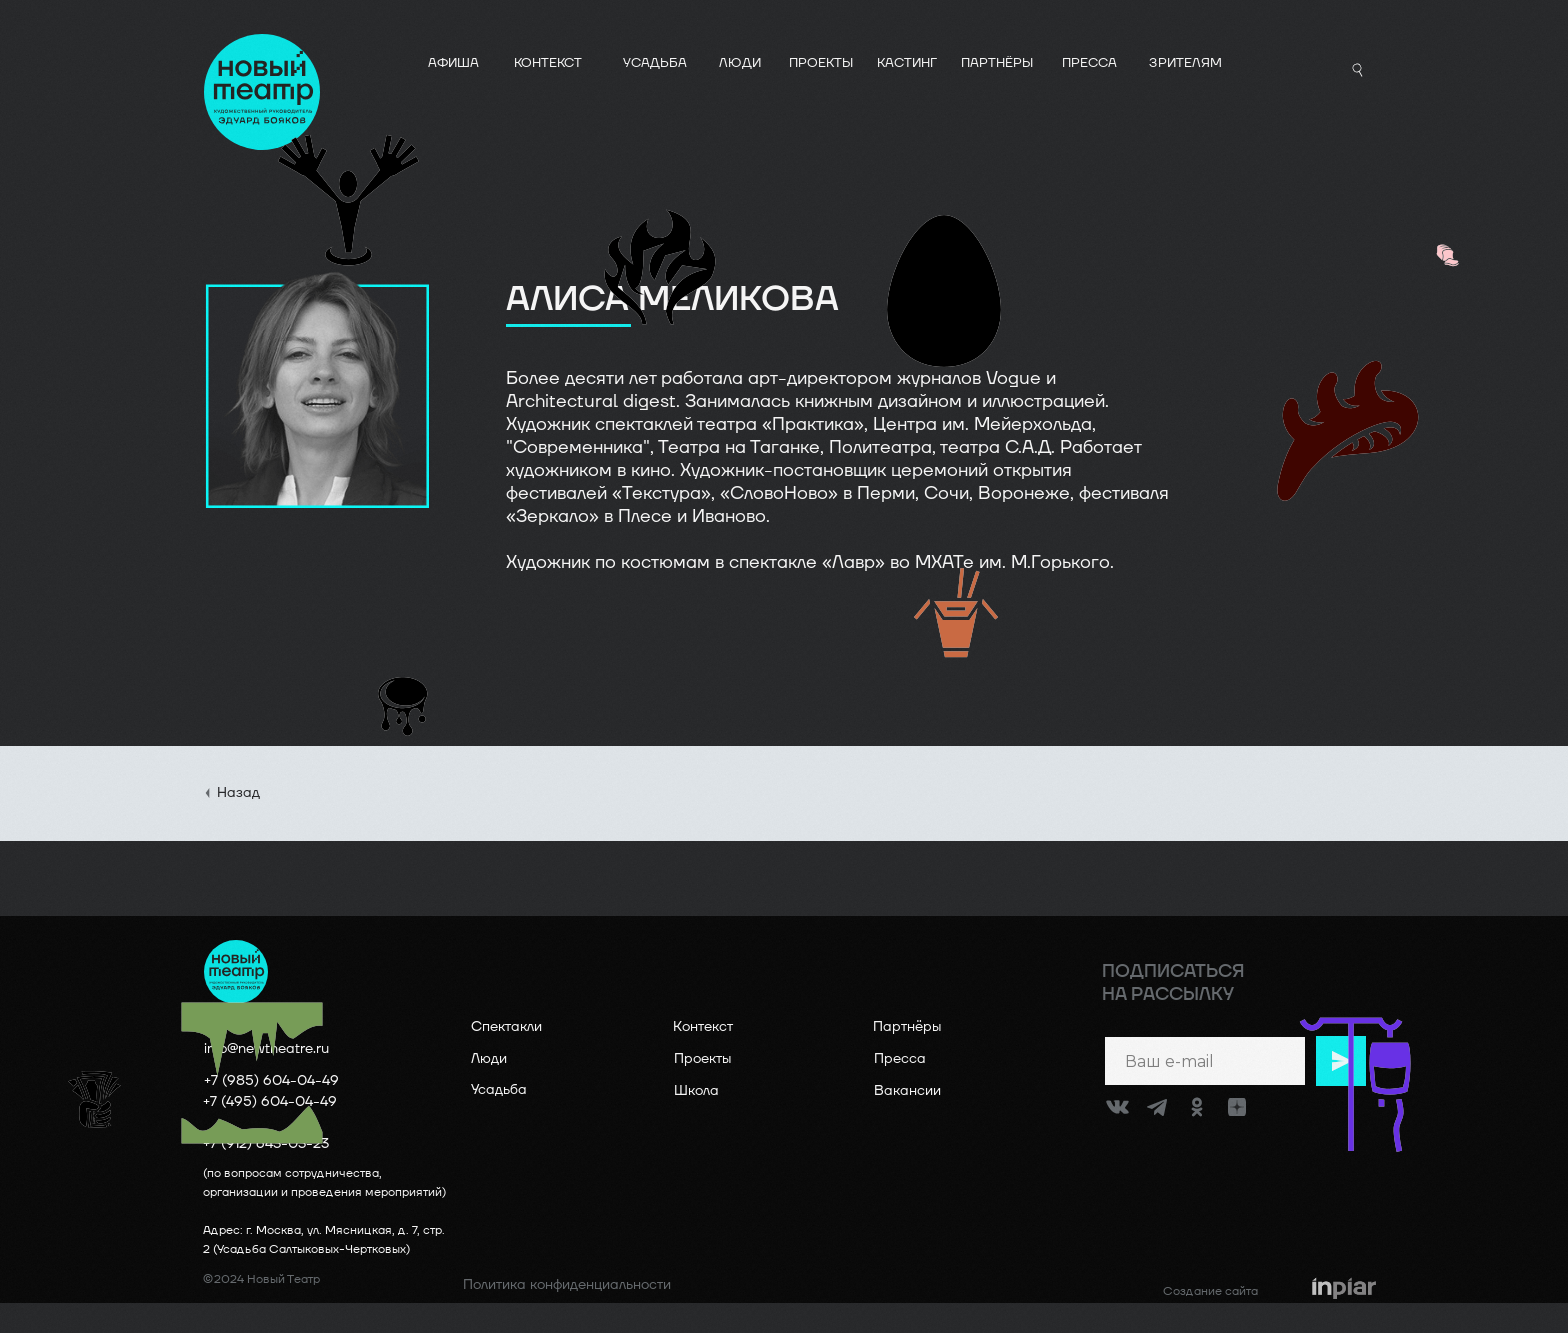 The image size is (1568, 1333). I want to click on enter a cave or underground area in-game, so click(252, 1073).